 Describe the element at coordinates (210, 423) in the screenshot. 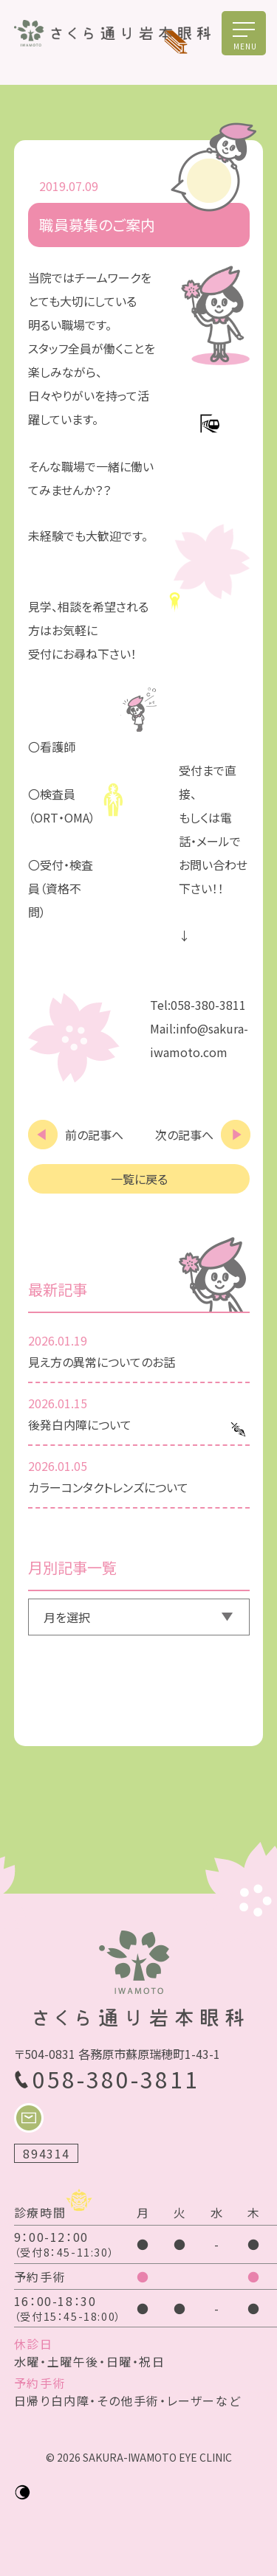

I see `view subway or metro transit options` at that location.